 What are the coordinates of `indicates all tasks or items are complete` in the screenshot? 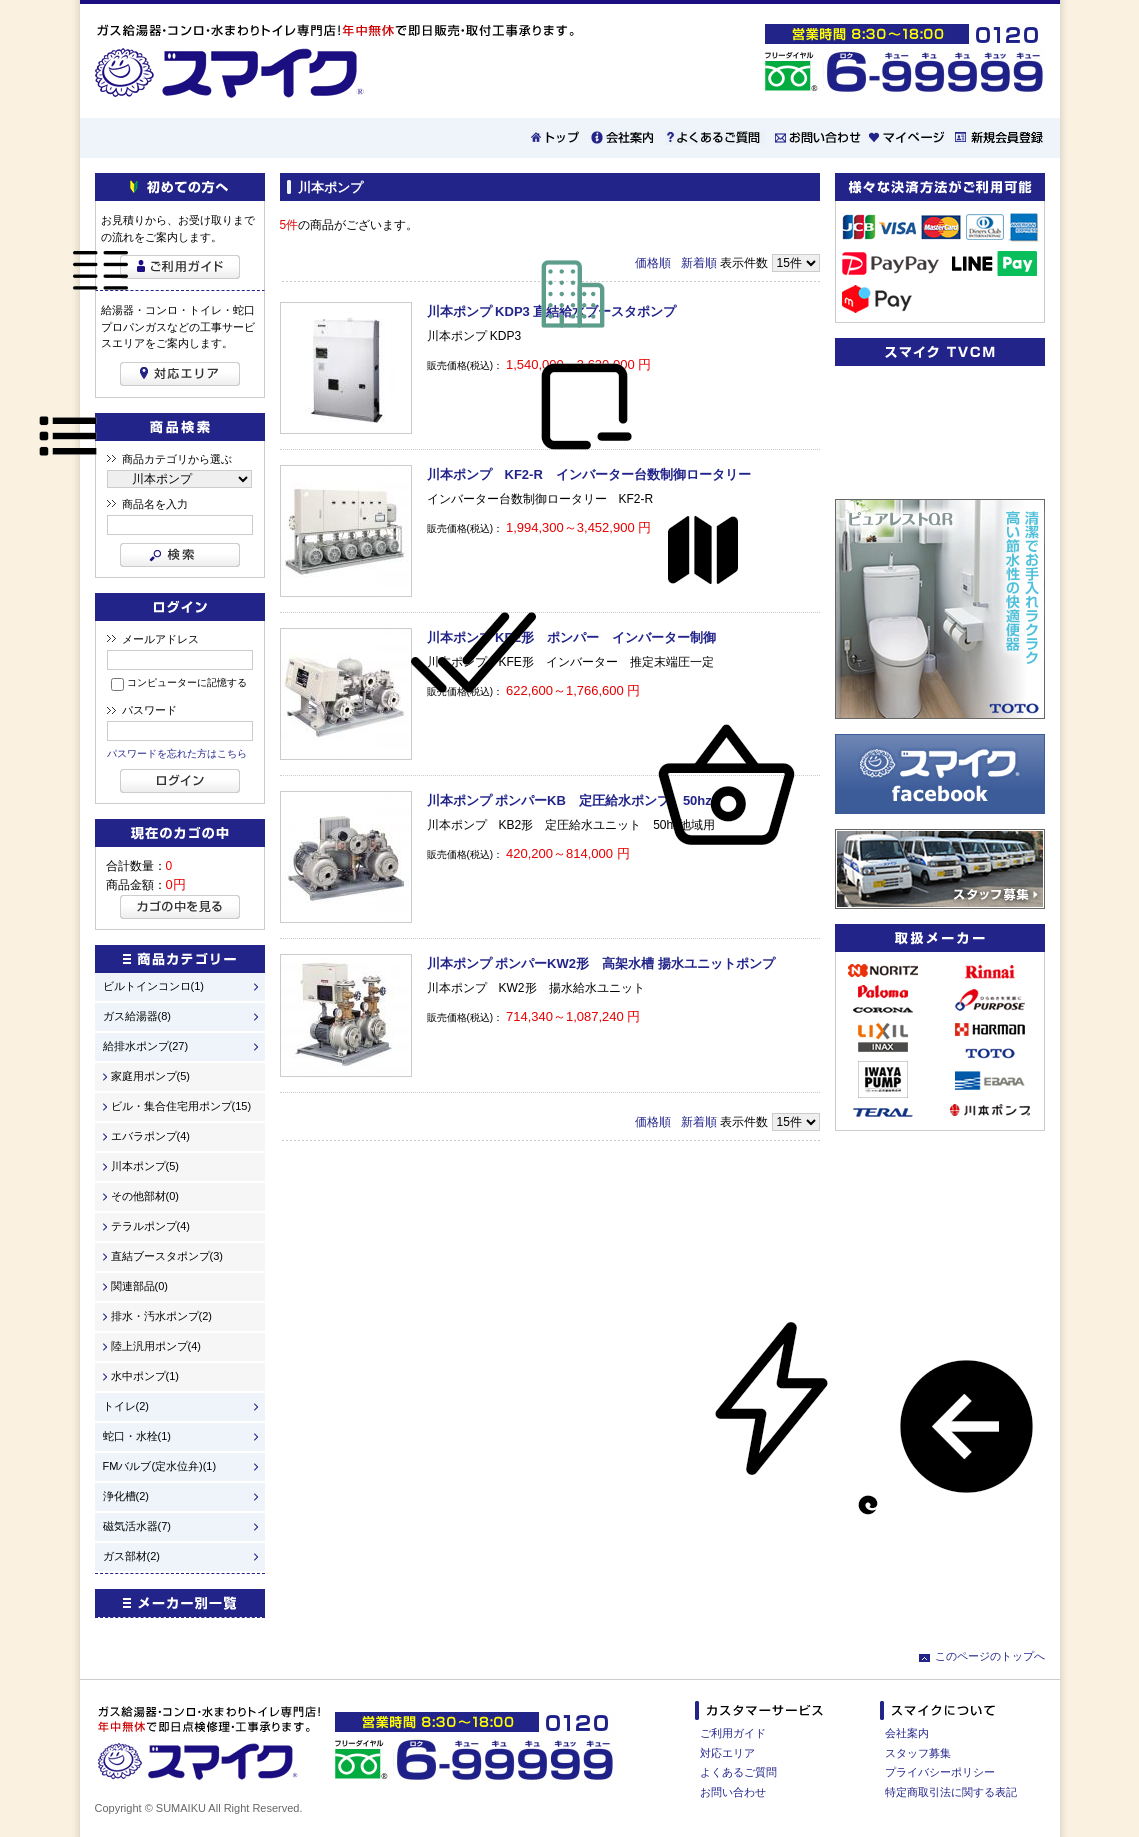 It's located at (473, 652).